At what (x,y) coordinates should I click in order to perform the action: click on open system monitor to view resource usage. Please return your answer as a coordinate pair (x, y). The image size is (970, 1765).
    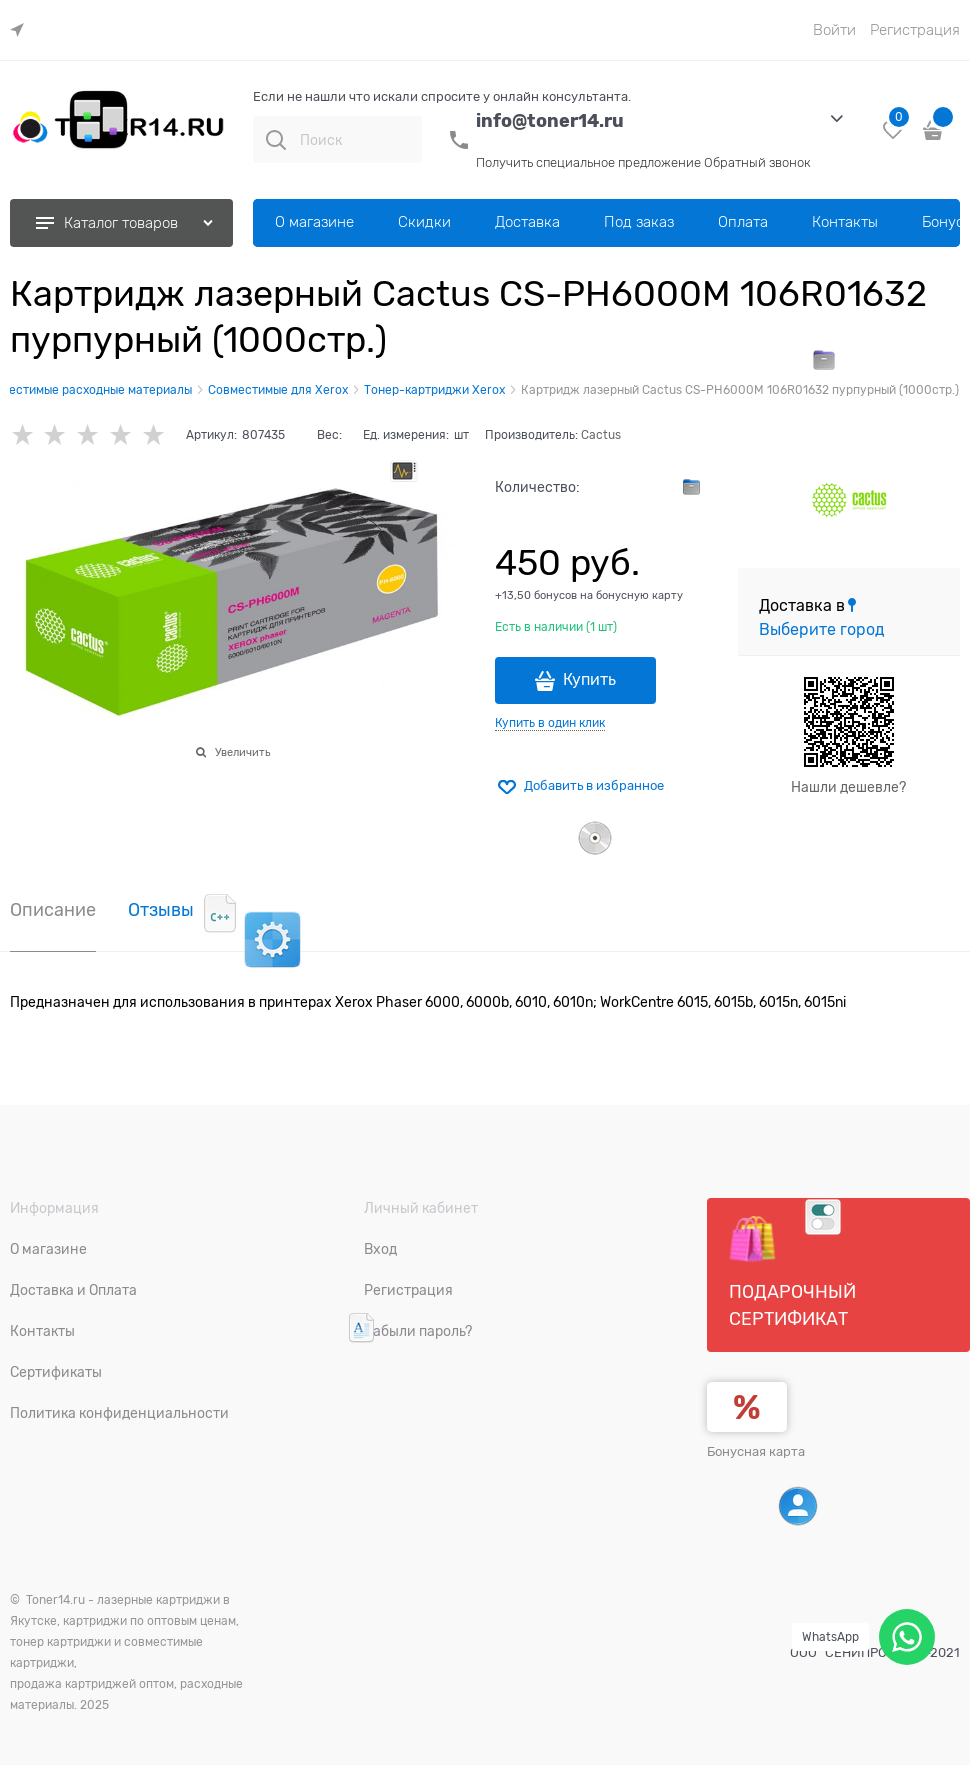
    Looking at the image, I should click on (404, 471).